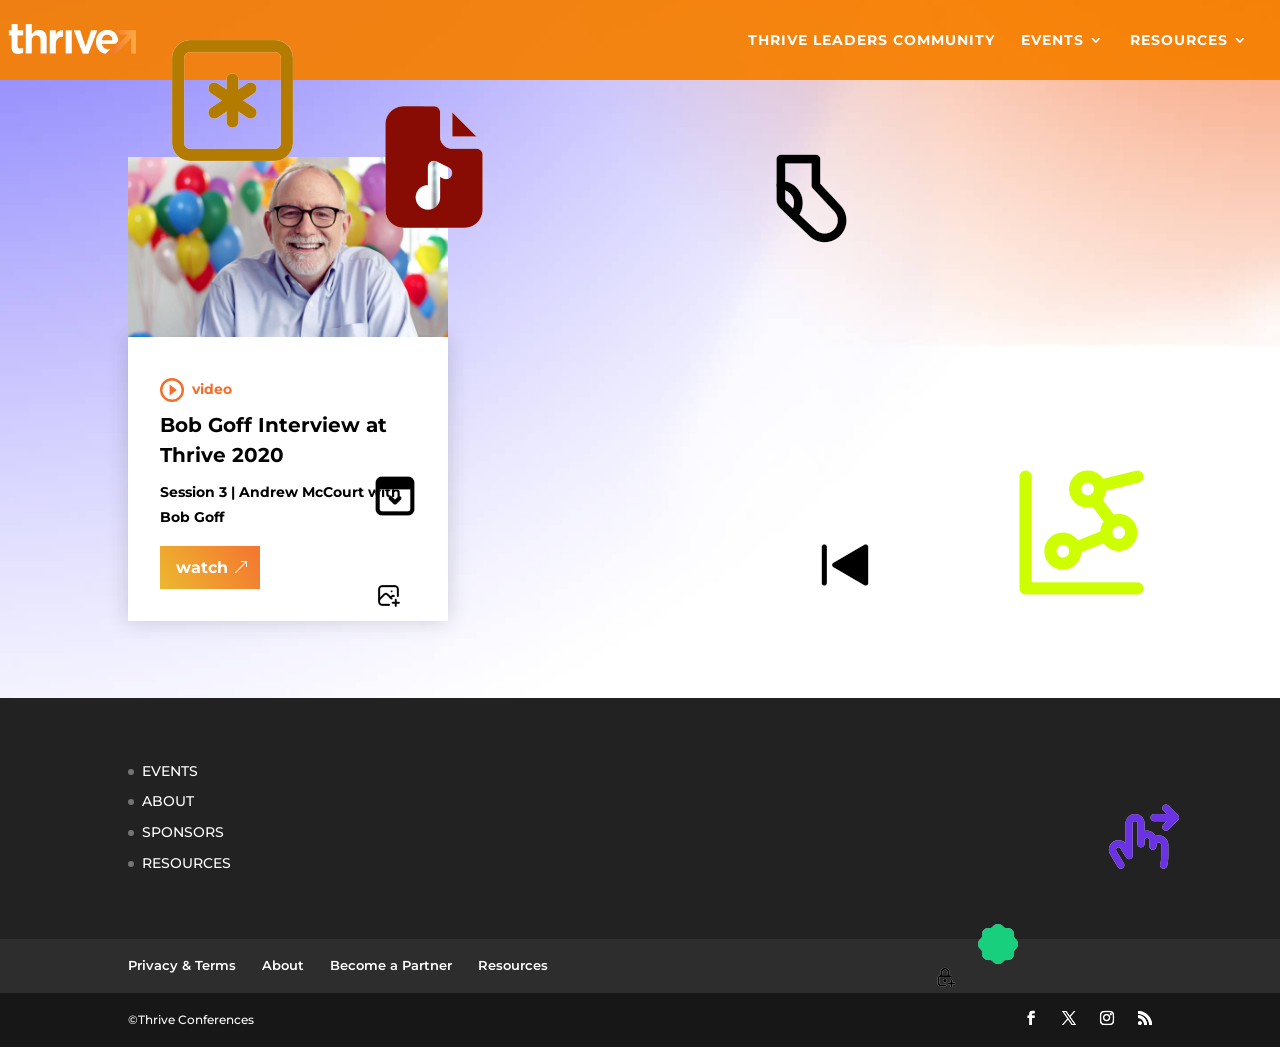 The width and height of the screenshot is (1280, 1047). What do you see at coordinates (811, 198) in the screenshot?
I see `view clothing or apparel category` at bounding box center [811, 198].